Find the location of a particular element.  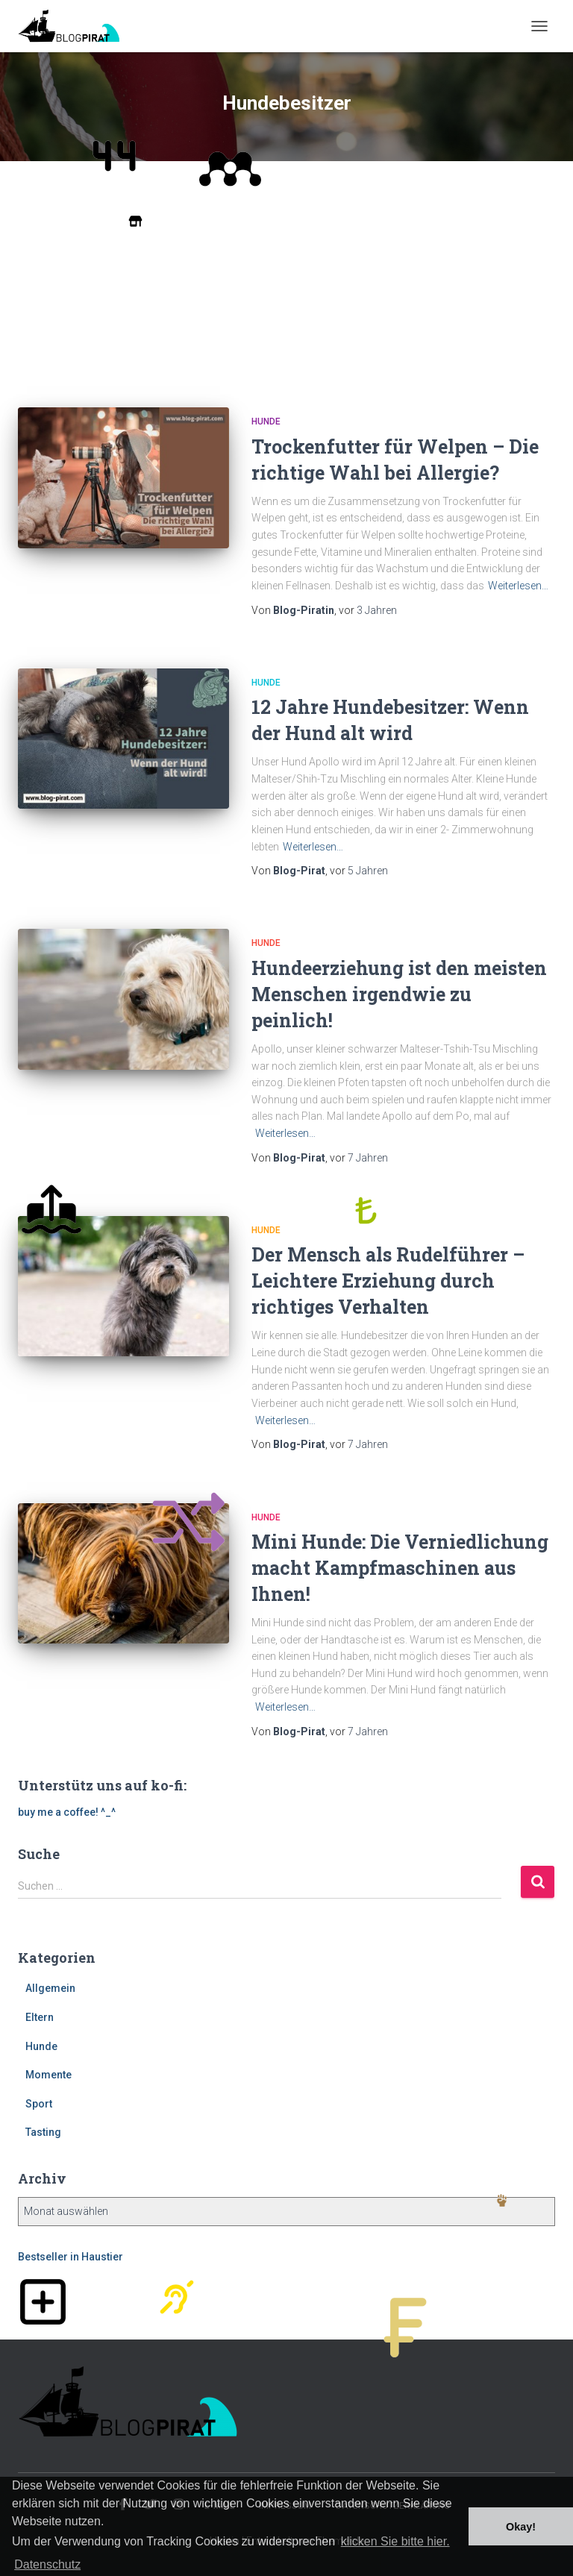

shuffle or randomize playback order is located at coordinates (187, 1522).